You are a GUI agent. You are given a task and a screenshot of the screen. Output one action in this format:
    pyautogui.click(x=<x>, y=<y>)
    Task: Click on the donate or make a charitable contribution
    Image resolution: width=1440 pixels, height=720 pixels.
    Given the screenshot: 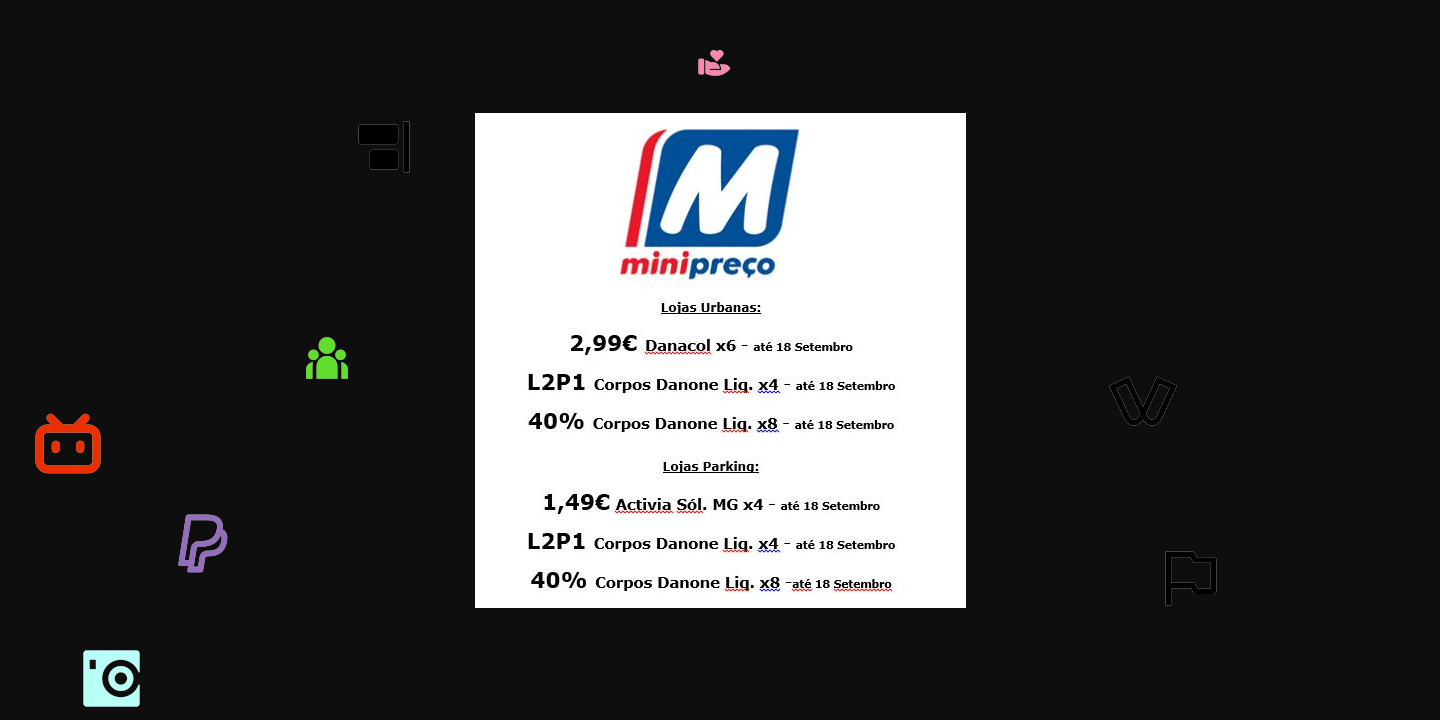 What is the action you would take?
    pyautogui.click(x=714, y=63)
    